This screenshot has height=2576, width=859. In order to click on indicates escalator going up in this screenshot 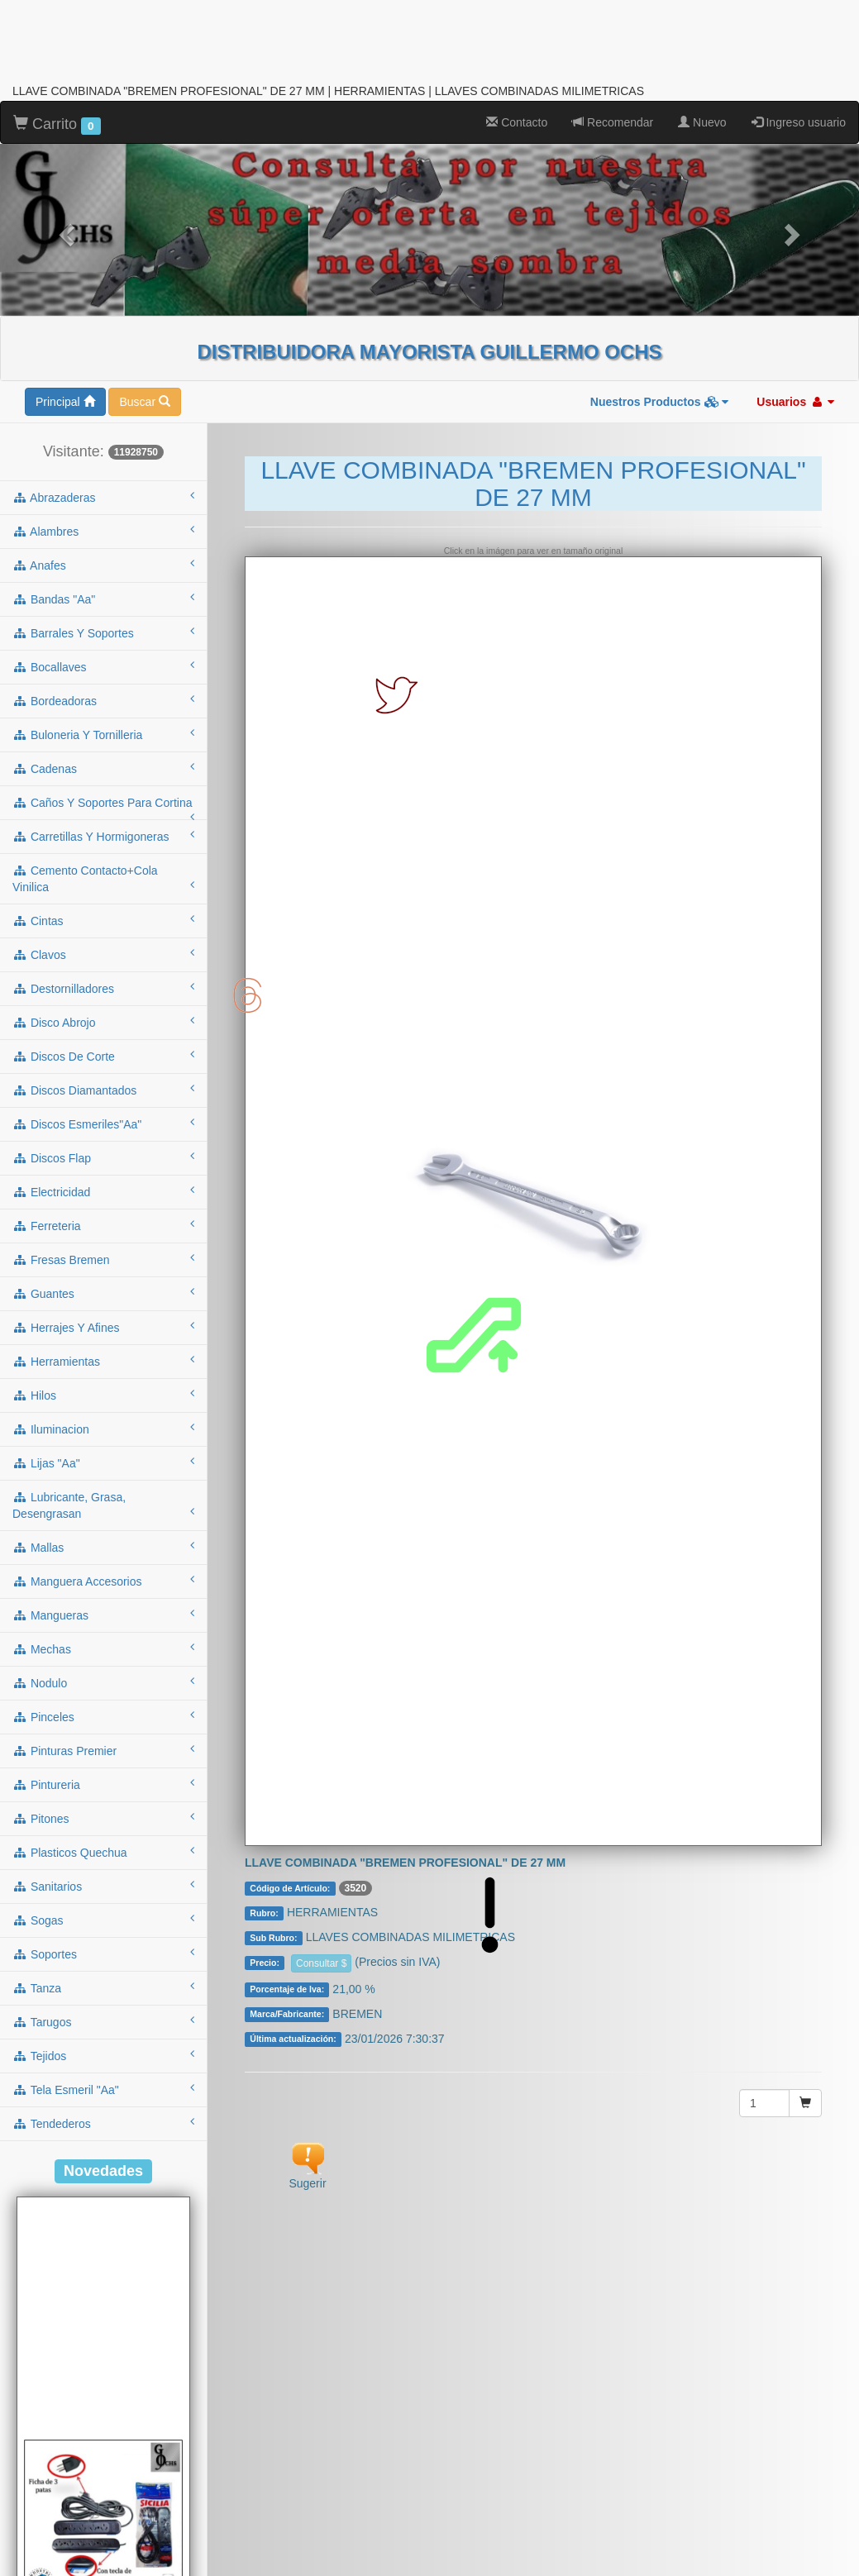, I will do `click(474, 1335)`.